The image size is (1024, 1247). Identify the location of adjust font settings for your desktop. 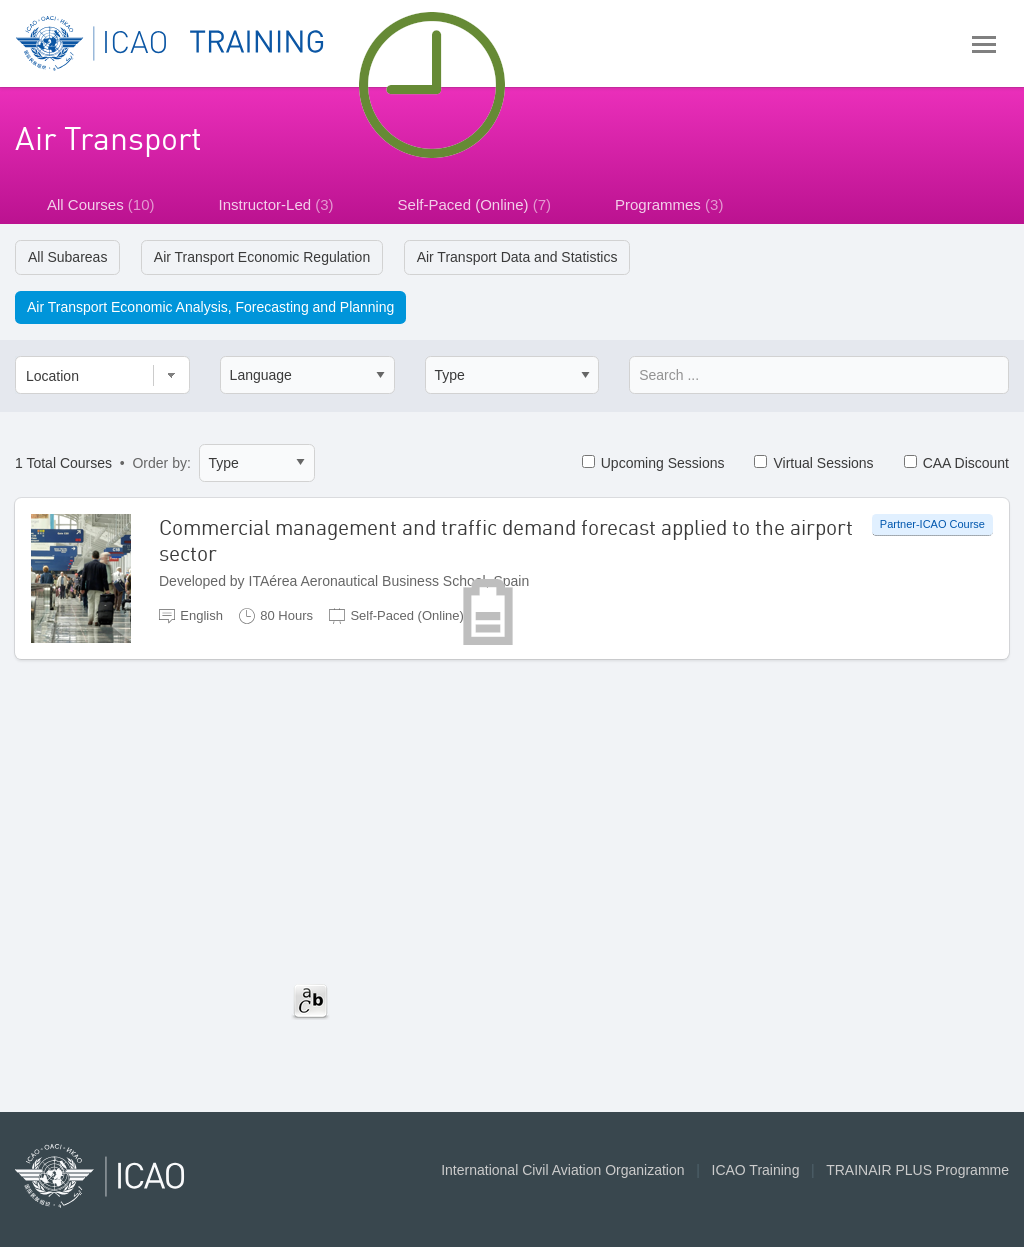
(310, 1000).